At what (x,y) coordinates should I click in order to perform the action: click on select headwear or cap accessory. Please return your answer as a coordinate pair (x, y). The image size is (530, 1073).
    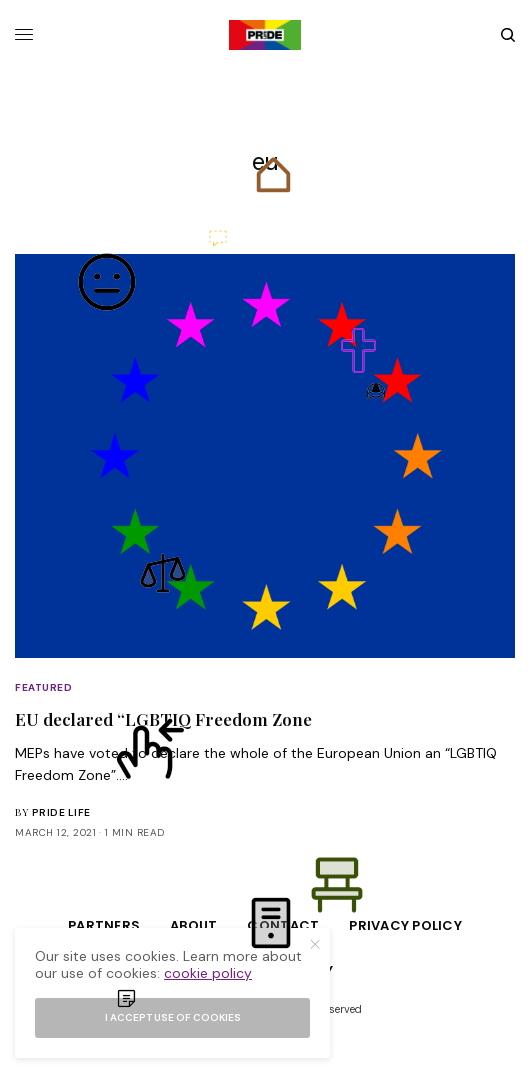
    Looking at the image, I should click on (376, 392).